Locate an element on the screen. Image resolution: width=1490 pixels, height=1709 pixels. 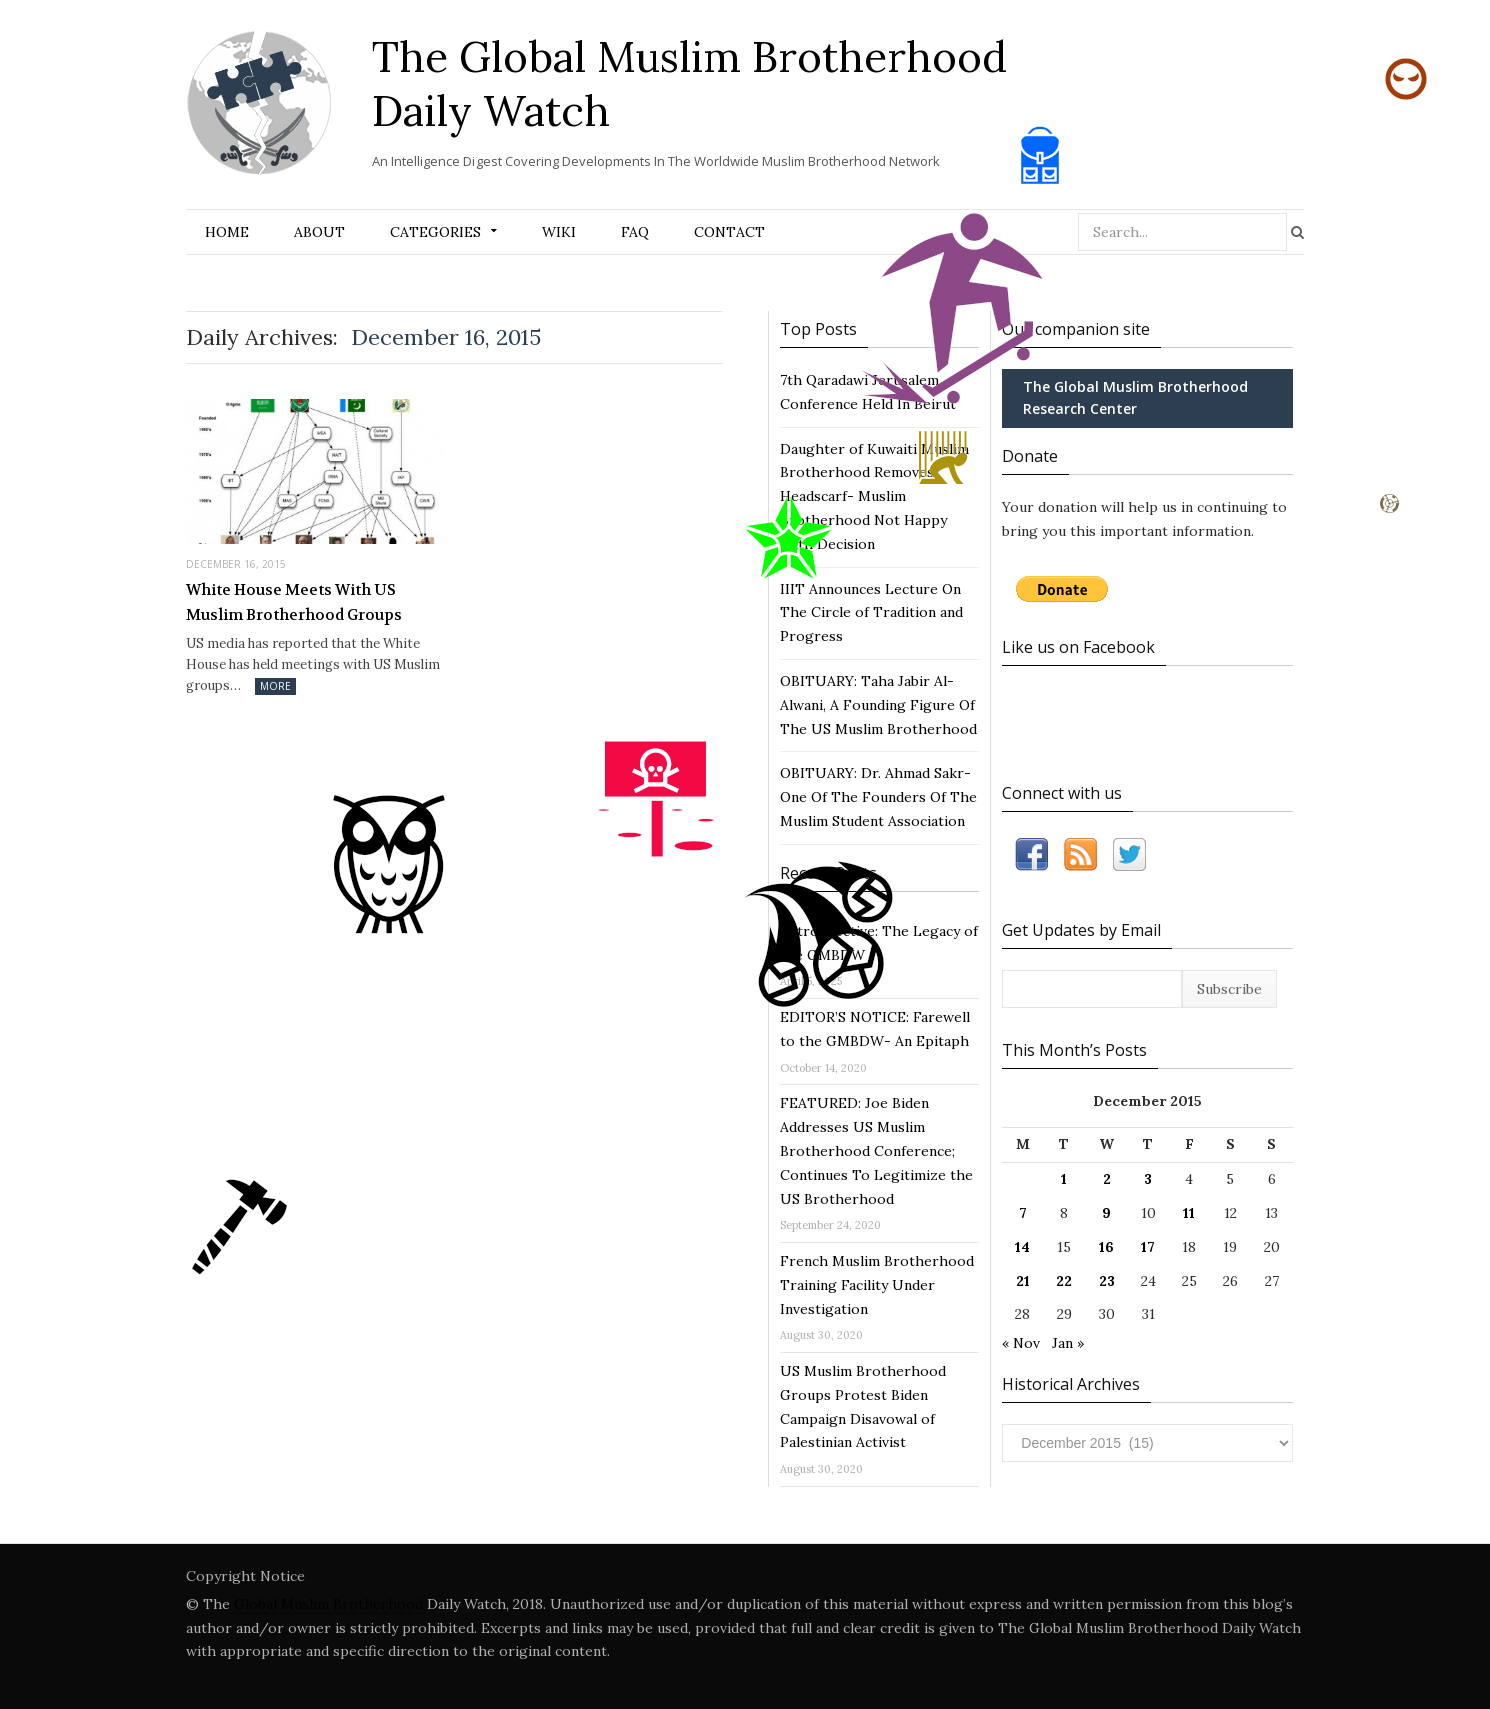
fire attack or spell ability in a game is located at coordinates (816, 932).